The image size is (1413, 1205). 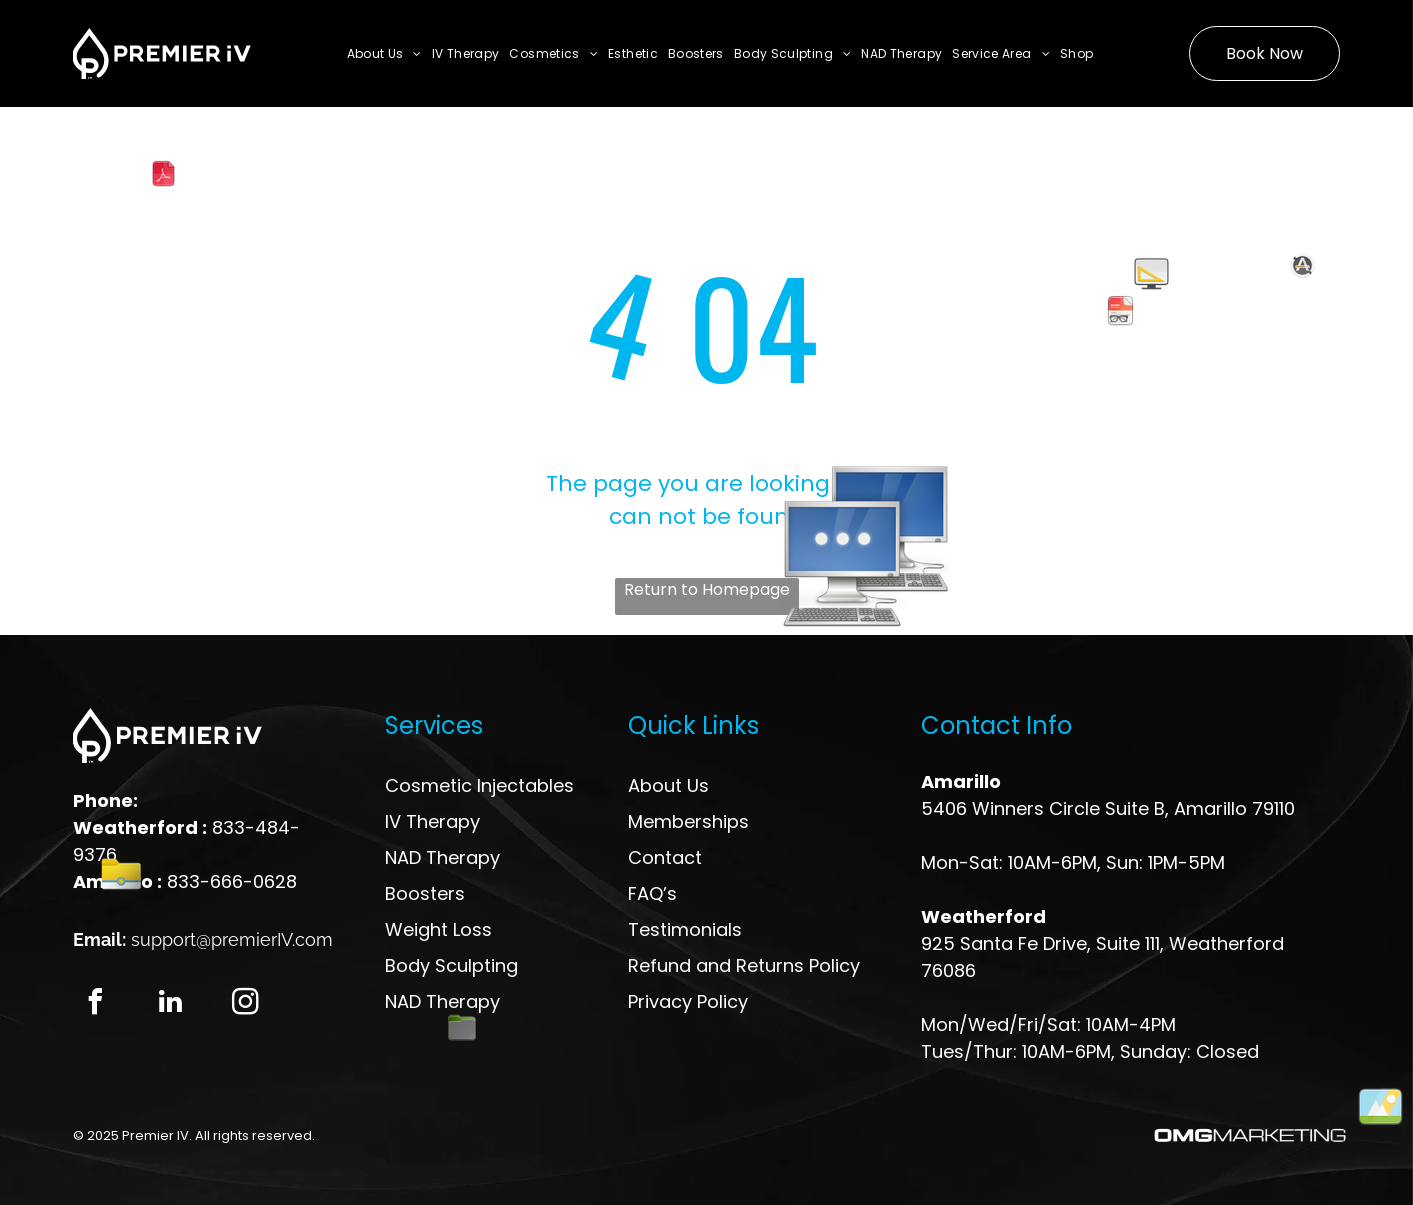 What do you see at coordinates (864, 546) in the screenshot?
I see `indicates data is being transmitted over the network` at bounding box center [864, 546].